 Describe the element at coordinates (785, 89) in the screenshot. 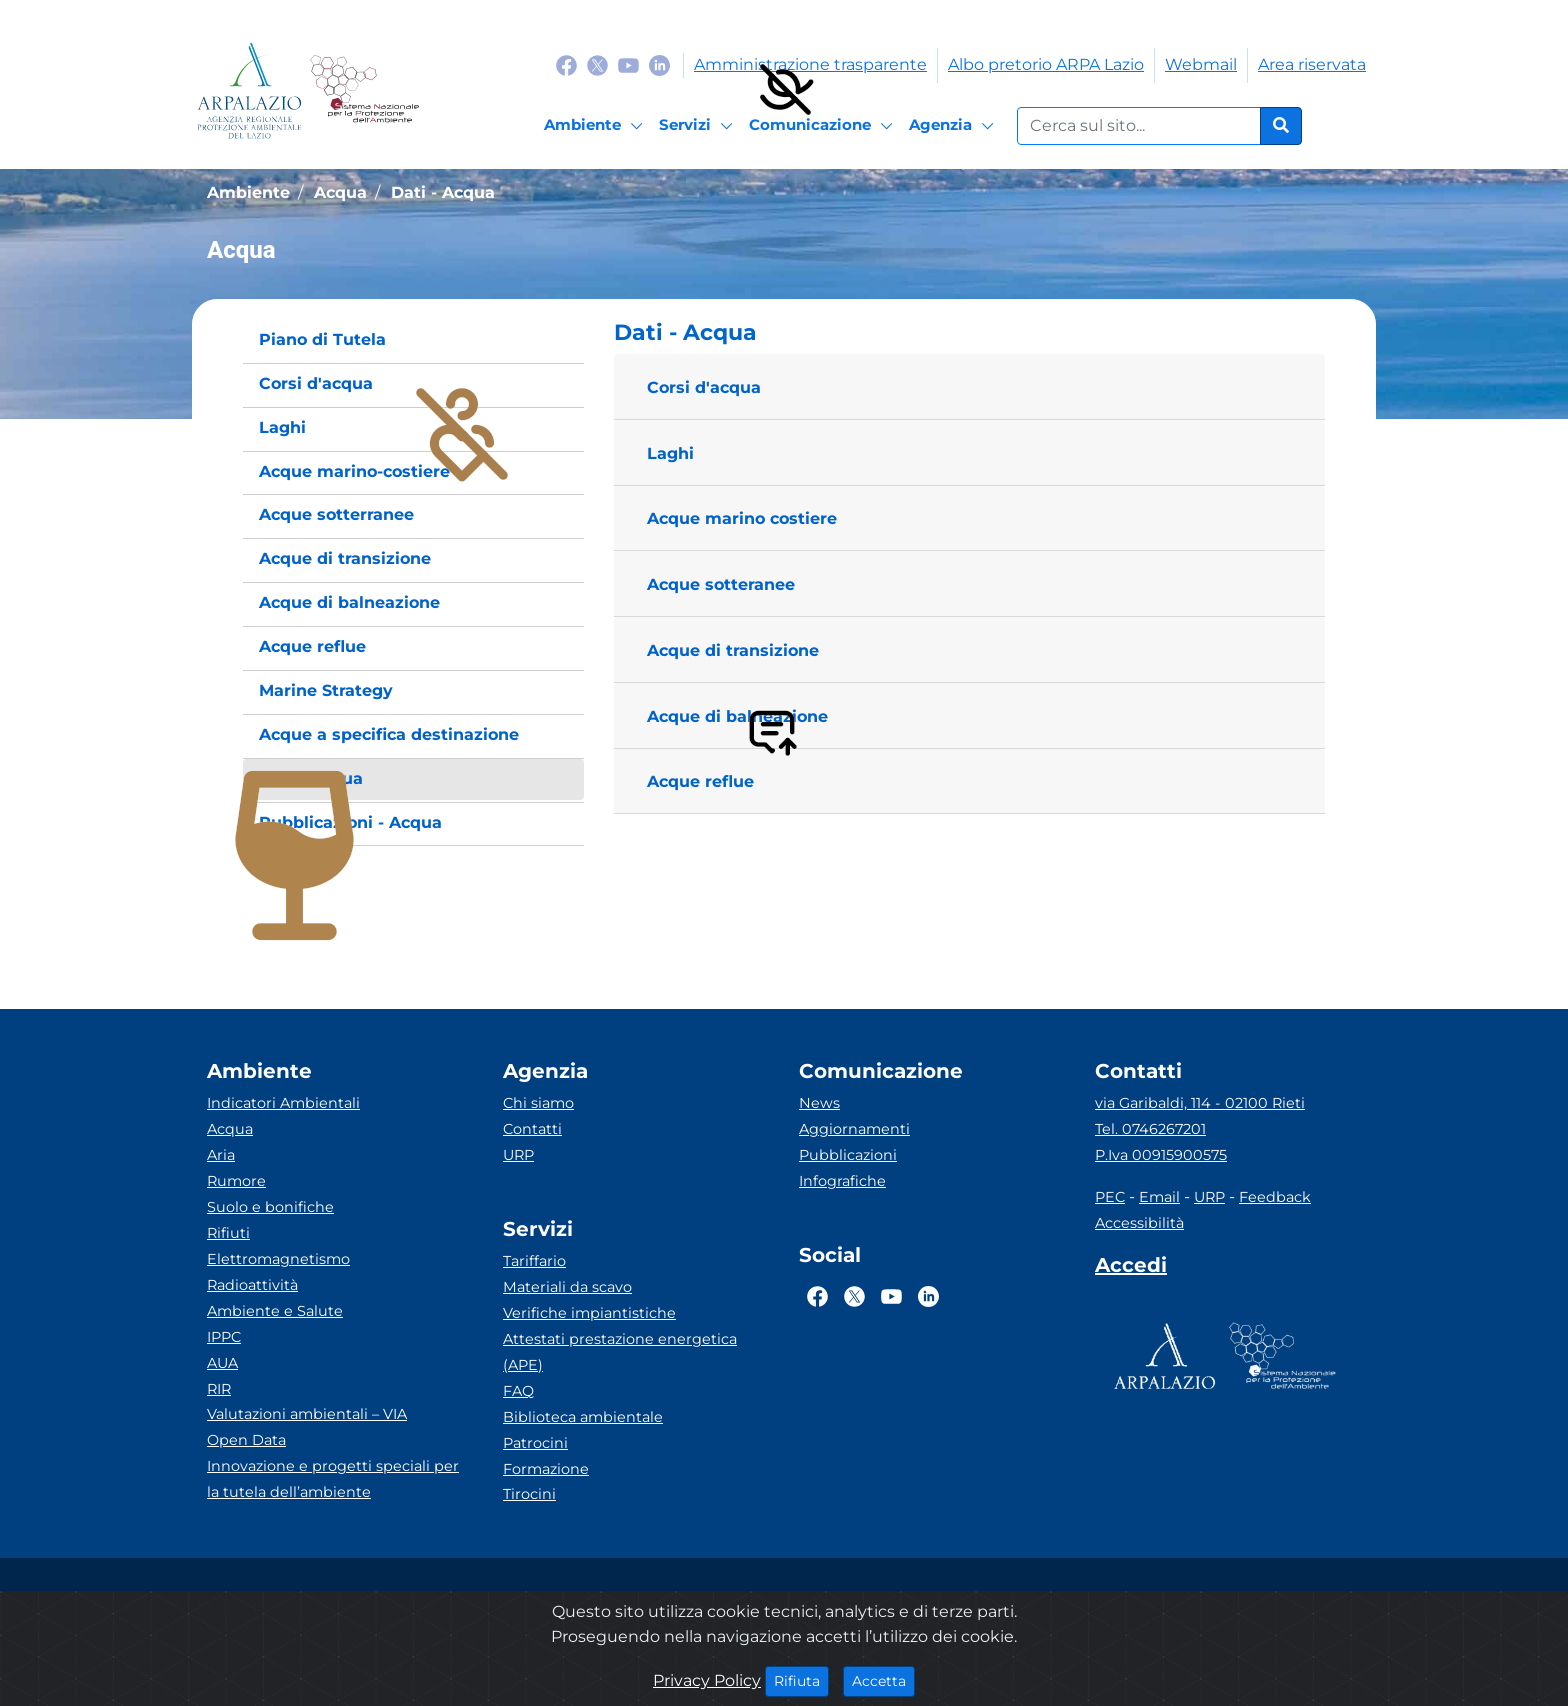

I see `disable freehand drawing mode` at that location.